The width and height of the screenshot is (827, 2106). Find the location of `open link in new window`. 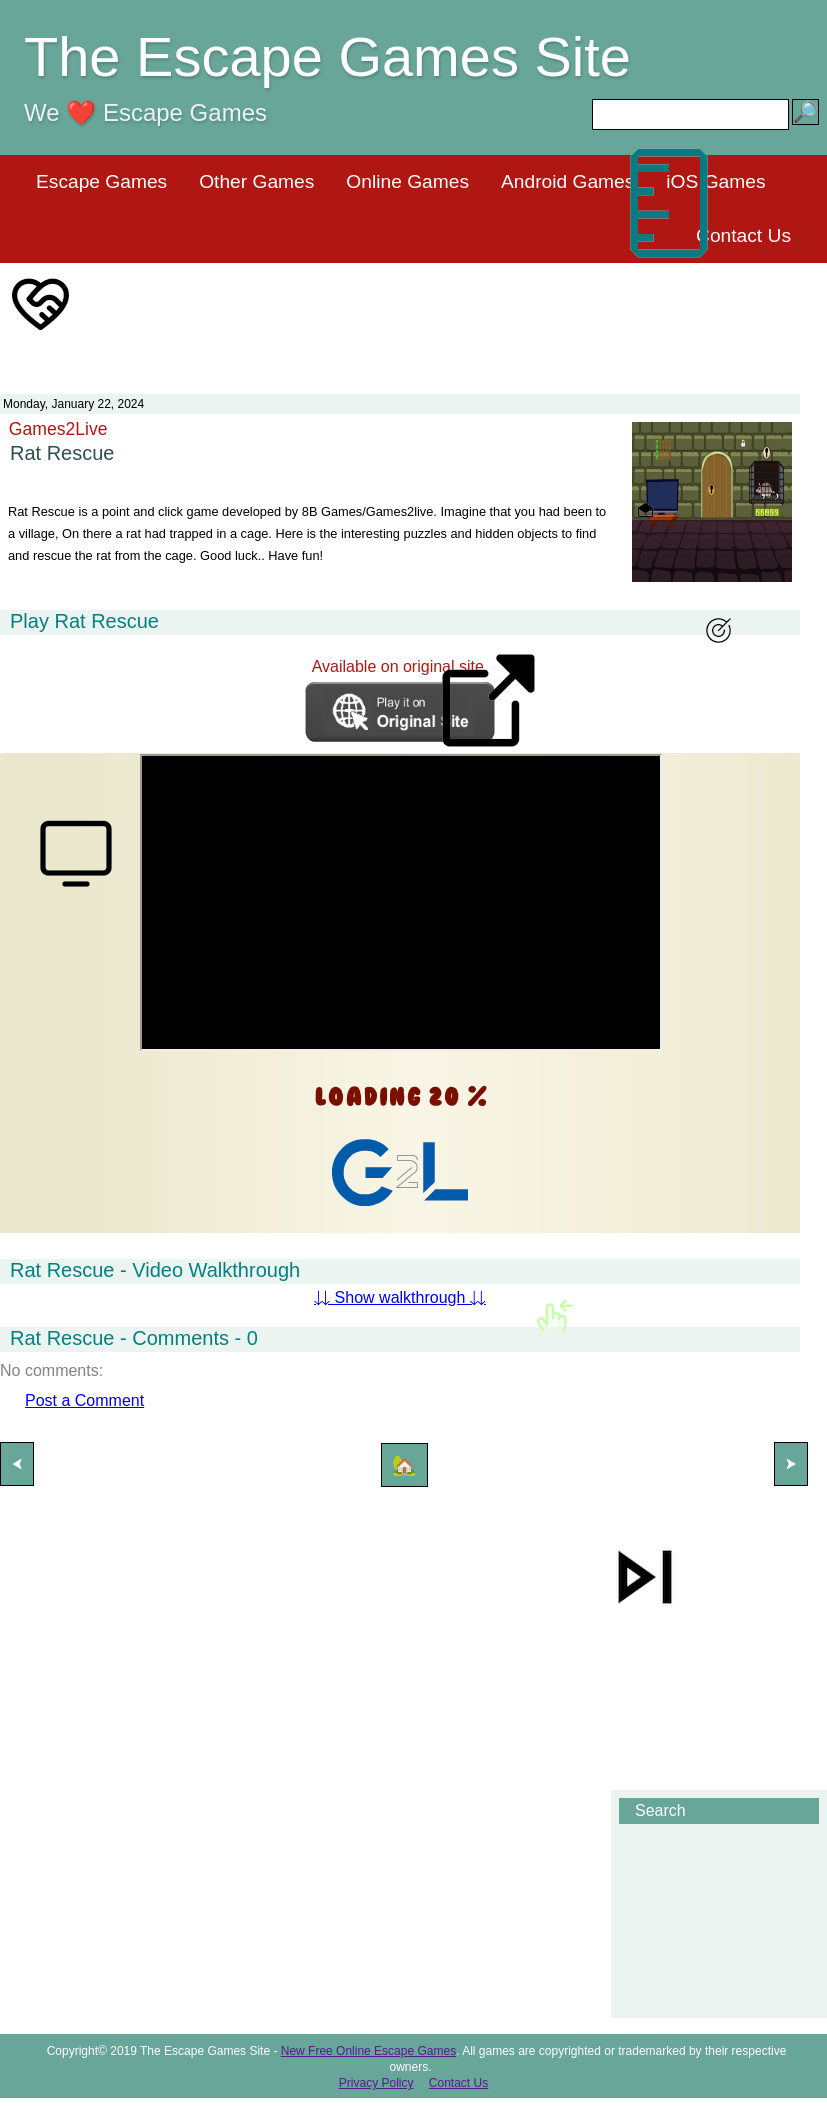

open link in new window is located at coordinates (488, 700).